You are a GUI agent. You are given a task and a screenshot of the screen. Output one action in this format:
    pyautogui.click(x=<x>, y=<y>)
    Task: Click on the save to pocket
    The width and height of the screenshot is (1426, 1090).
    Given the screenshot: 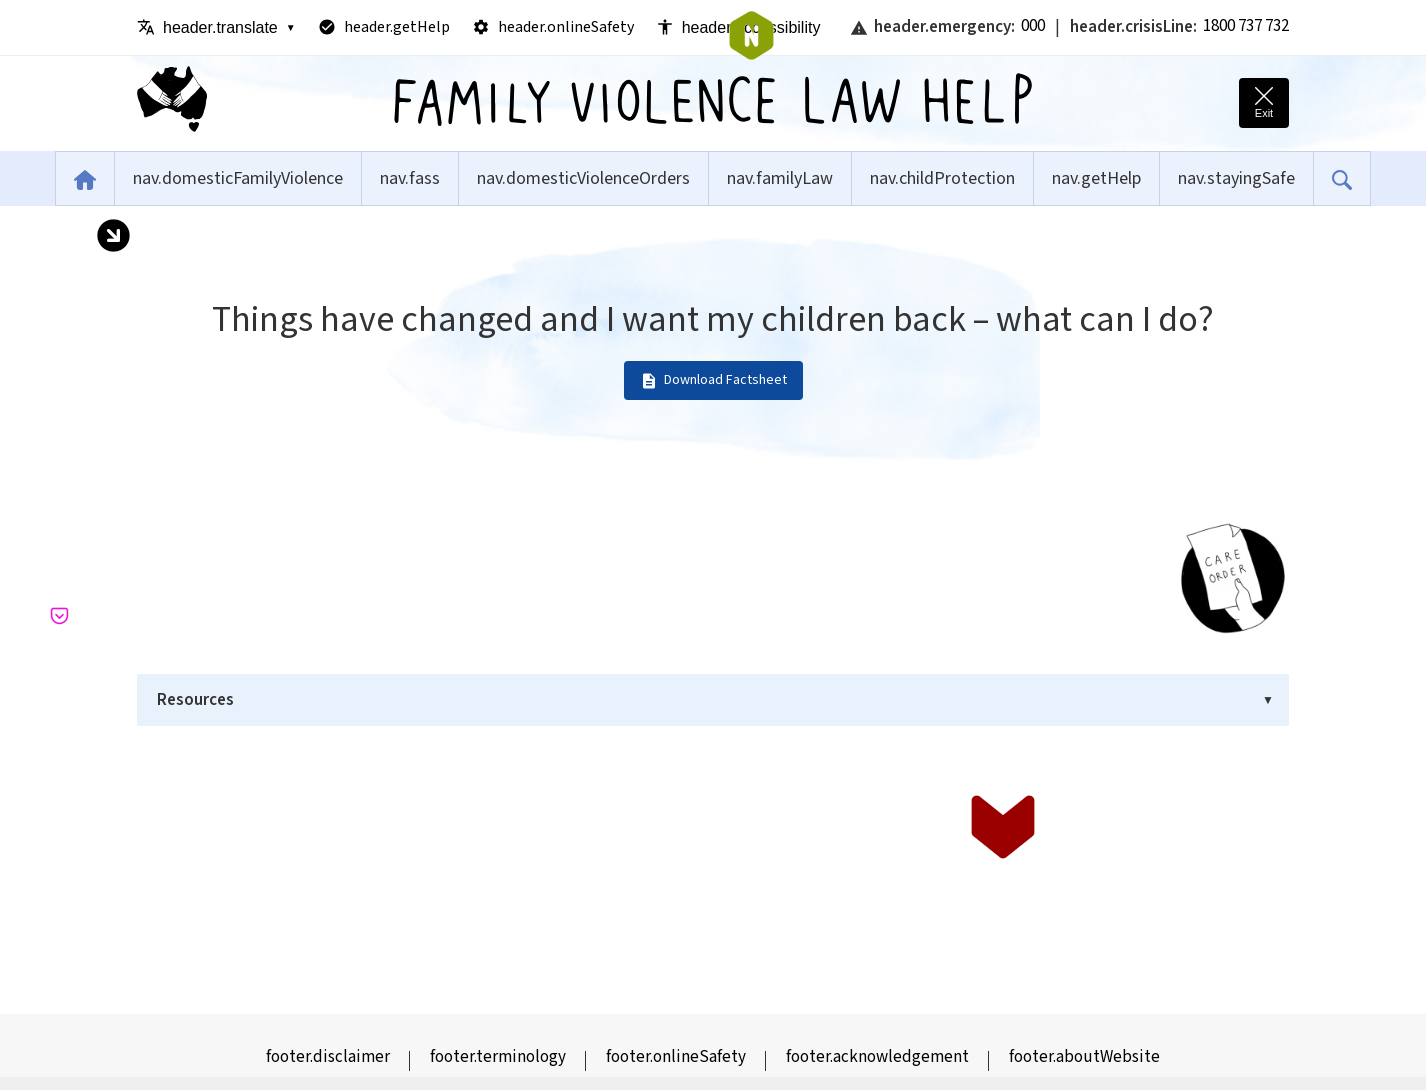 What is the action you would take?
    pyautogui.click(x=59, y=615)
    